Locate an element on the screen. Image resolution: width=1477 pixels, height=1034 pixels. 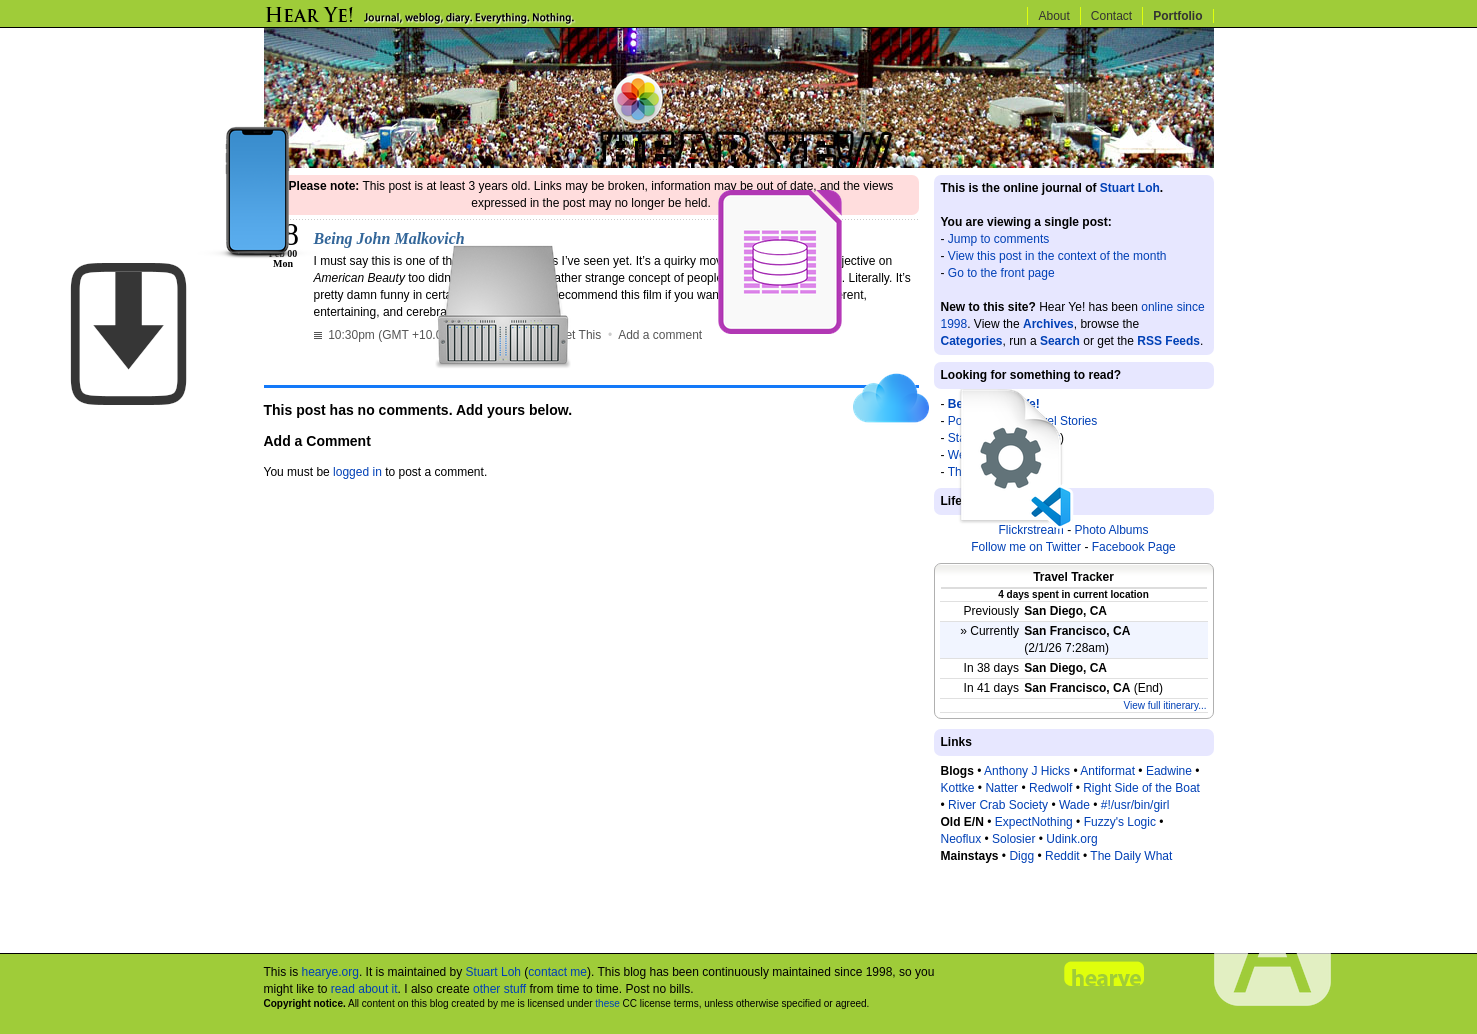
open photos preferences or settings is located at coordinates (638, 99).